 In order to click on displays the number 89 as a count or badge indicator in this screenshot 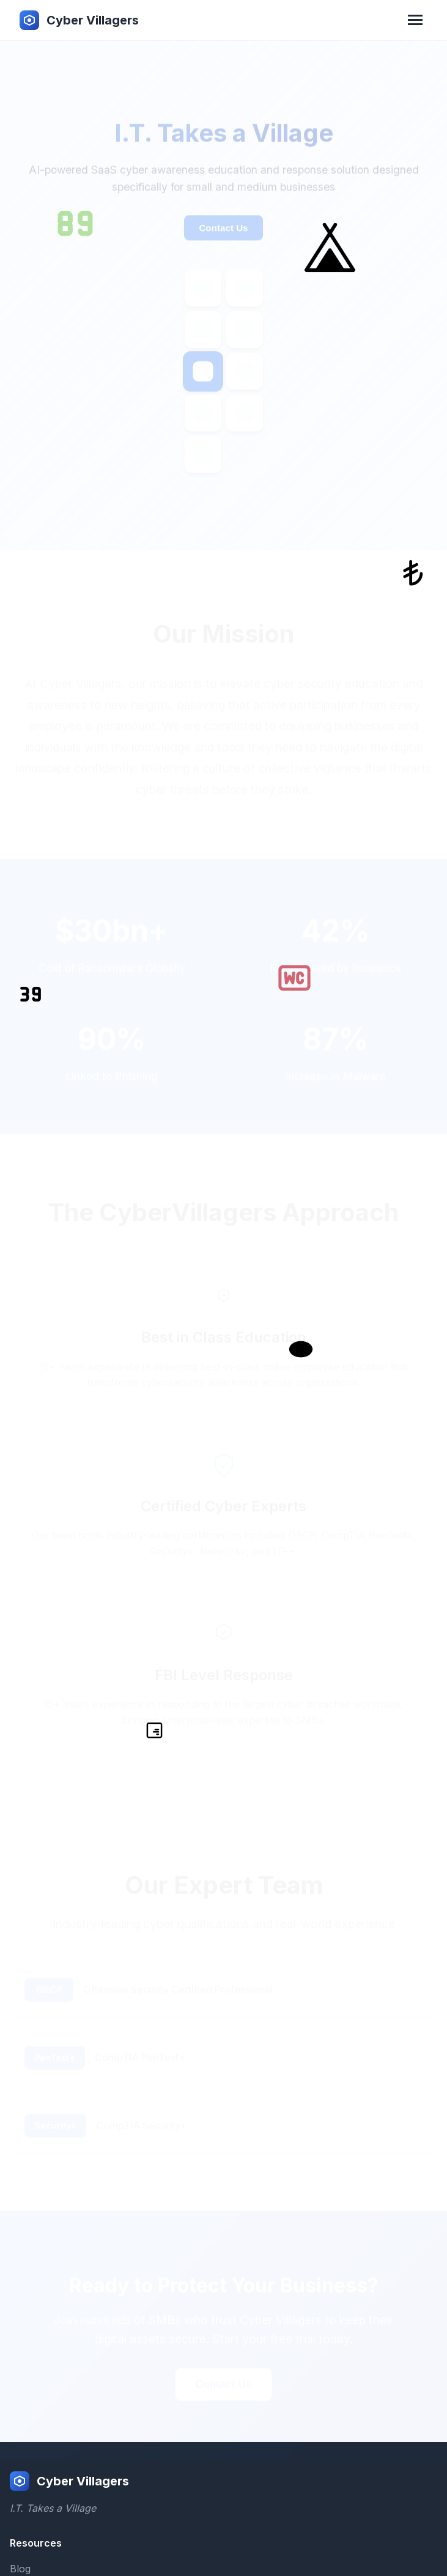, I will do `click(75, 223)`.